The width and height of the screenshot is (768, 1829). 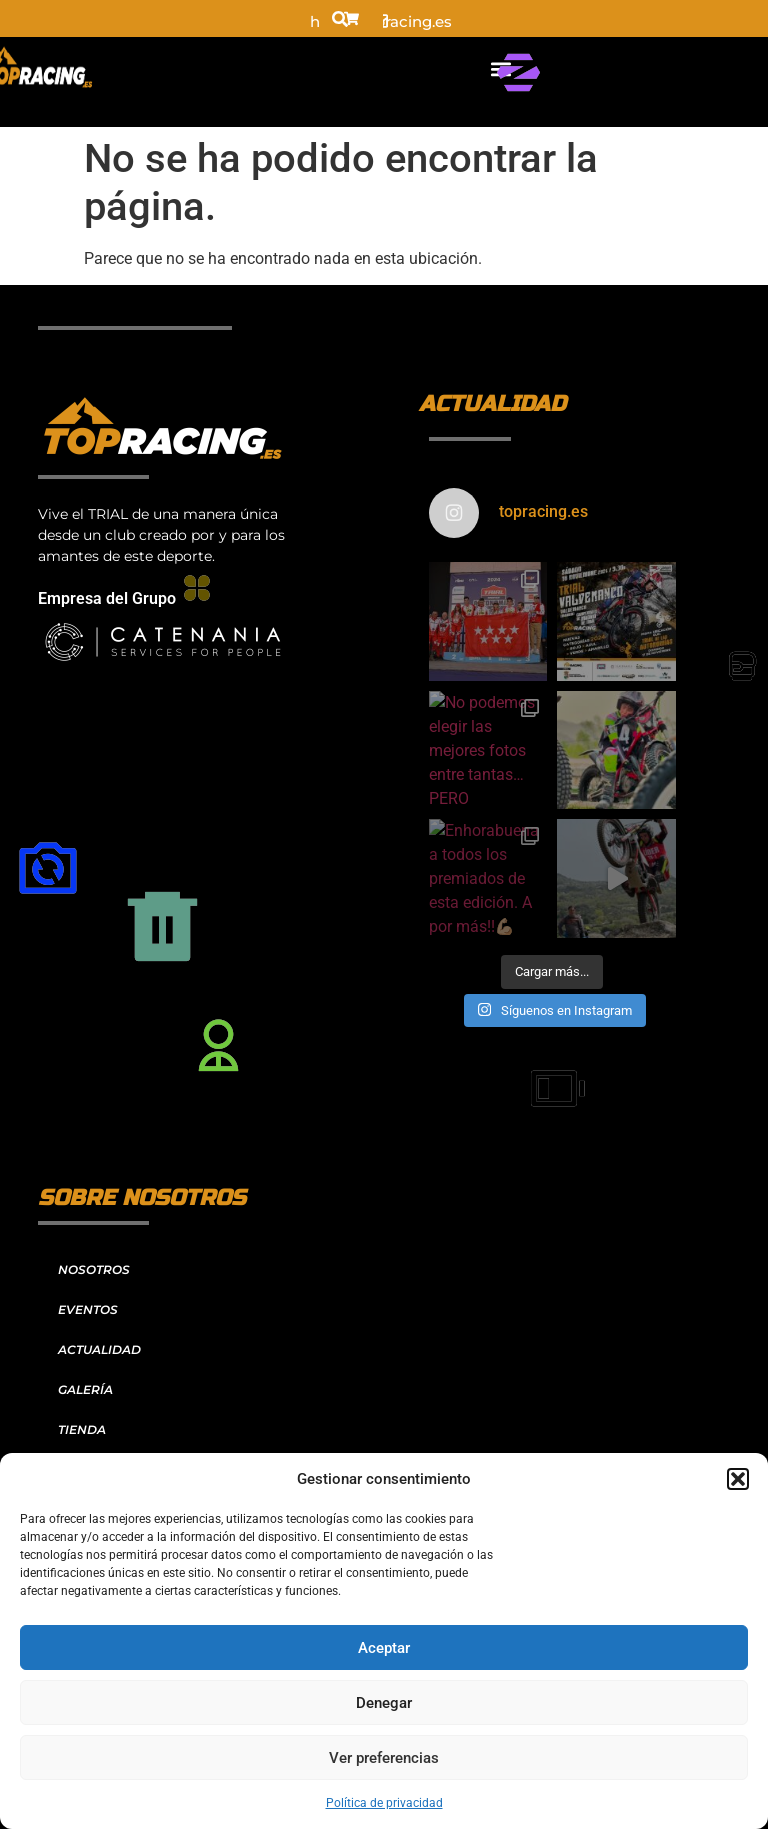 What do you see at coordinates (556, 1088) in the screenshot?
I see `indicates low battery status` at bounding box center [556, 1088].